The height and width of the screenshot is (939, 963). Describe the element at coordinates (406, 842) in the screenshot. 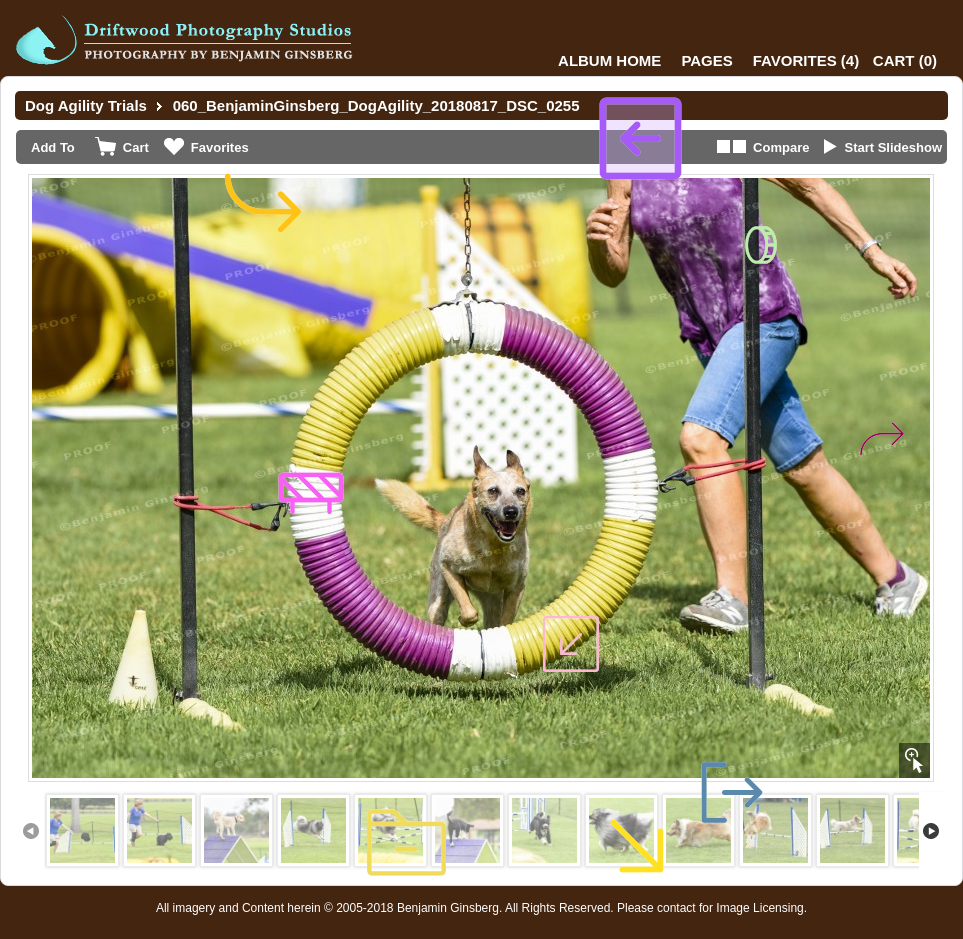

I see `remove a folder` at that location.